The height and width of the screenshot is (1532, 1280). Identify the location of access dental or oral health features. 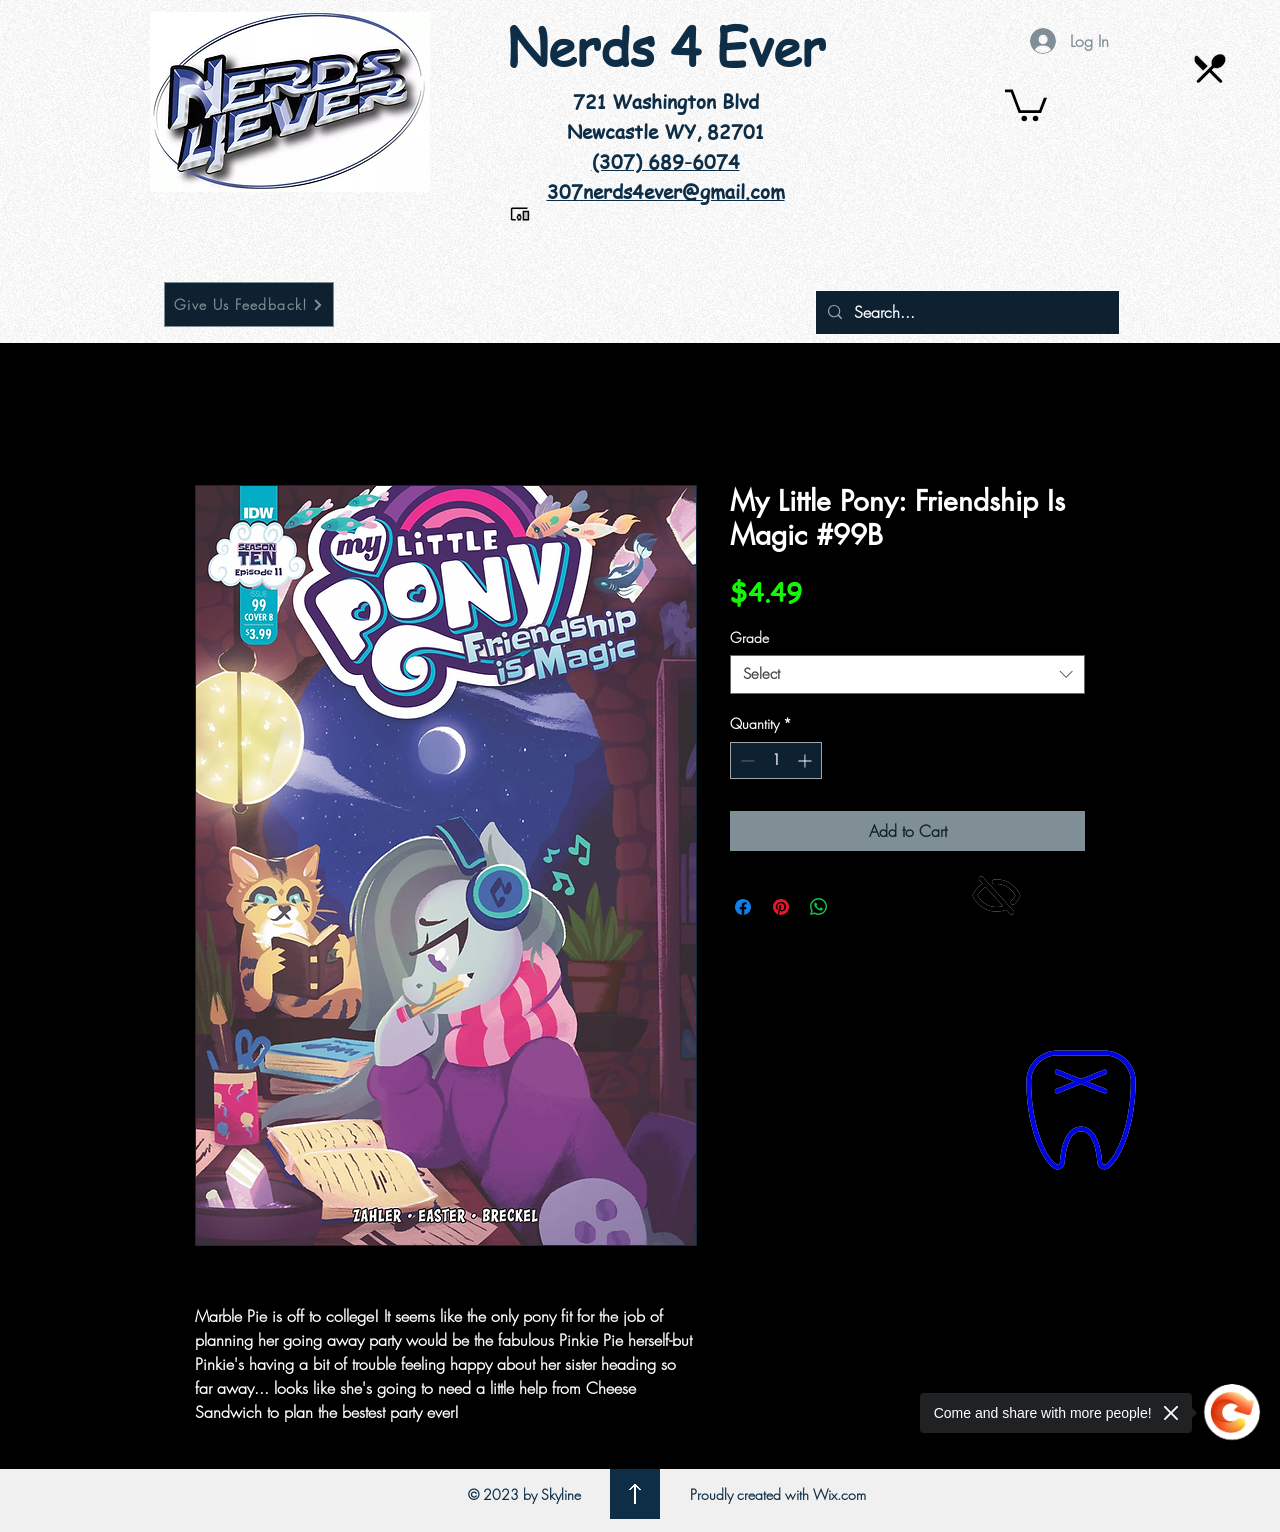
(1081, 1110).